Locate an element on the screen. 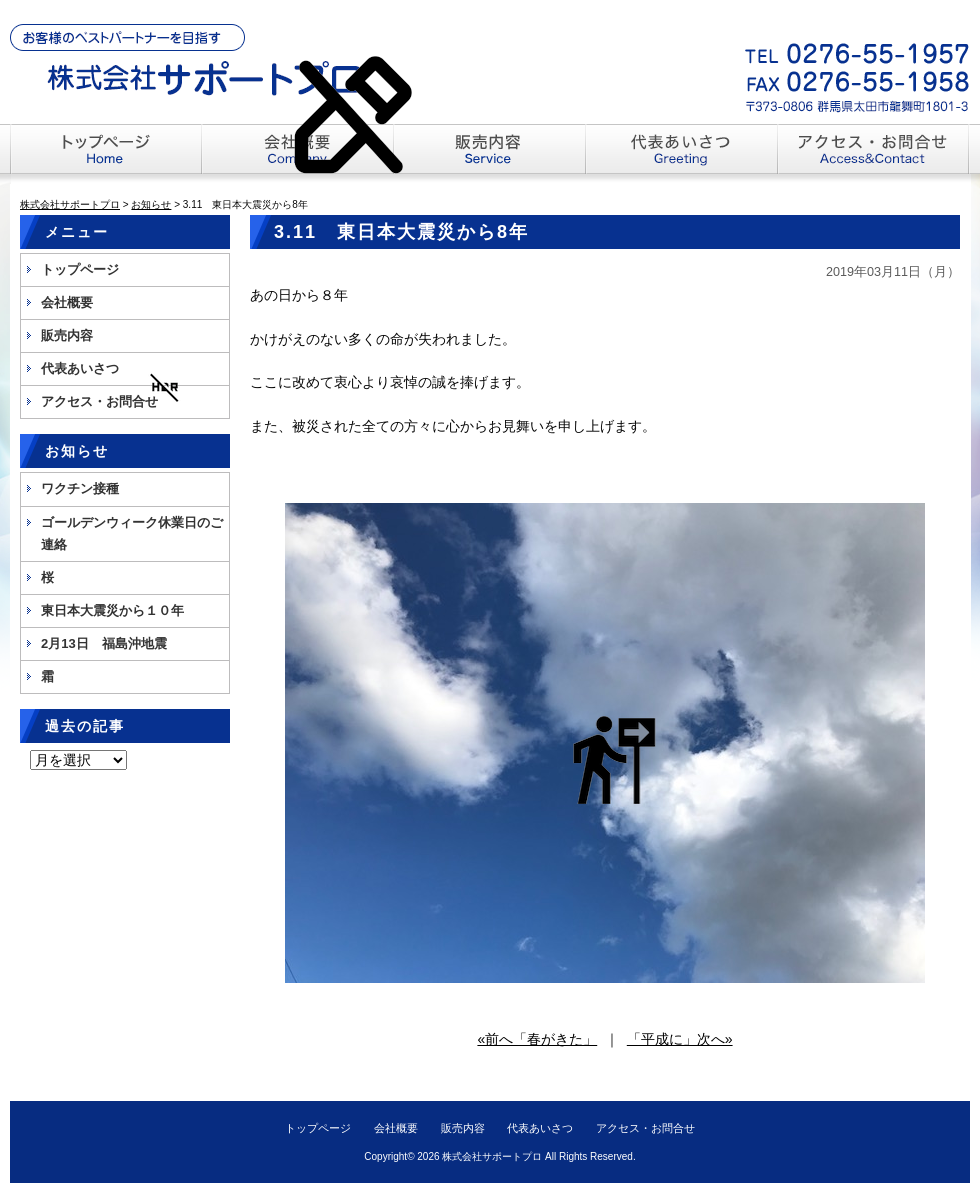  disable HDR mode in camera settings is located at coordinates (165, 387).